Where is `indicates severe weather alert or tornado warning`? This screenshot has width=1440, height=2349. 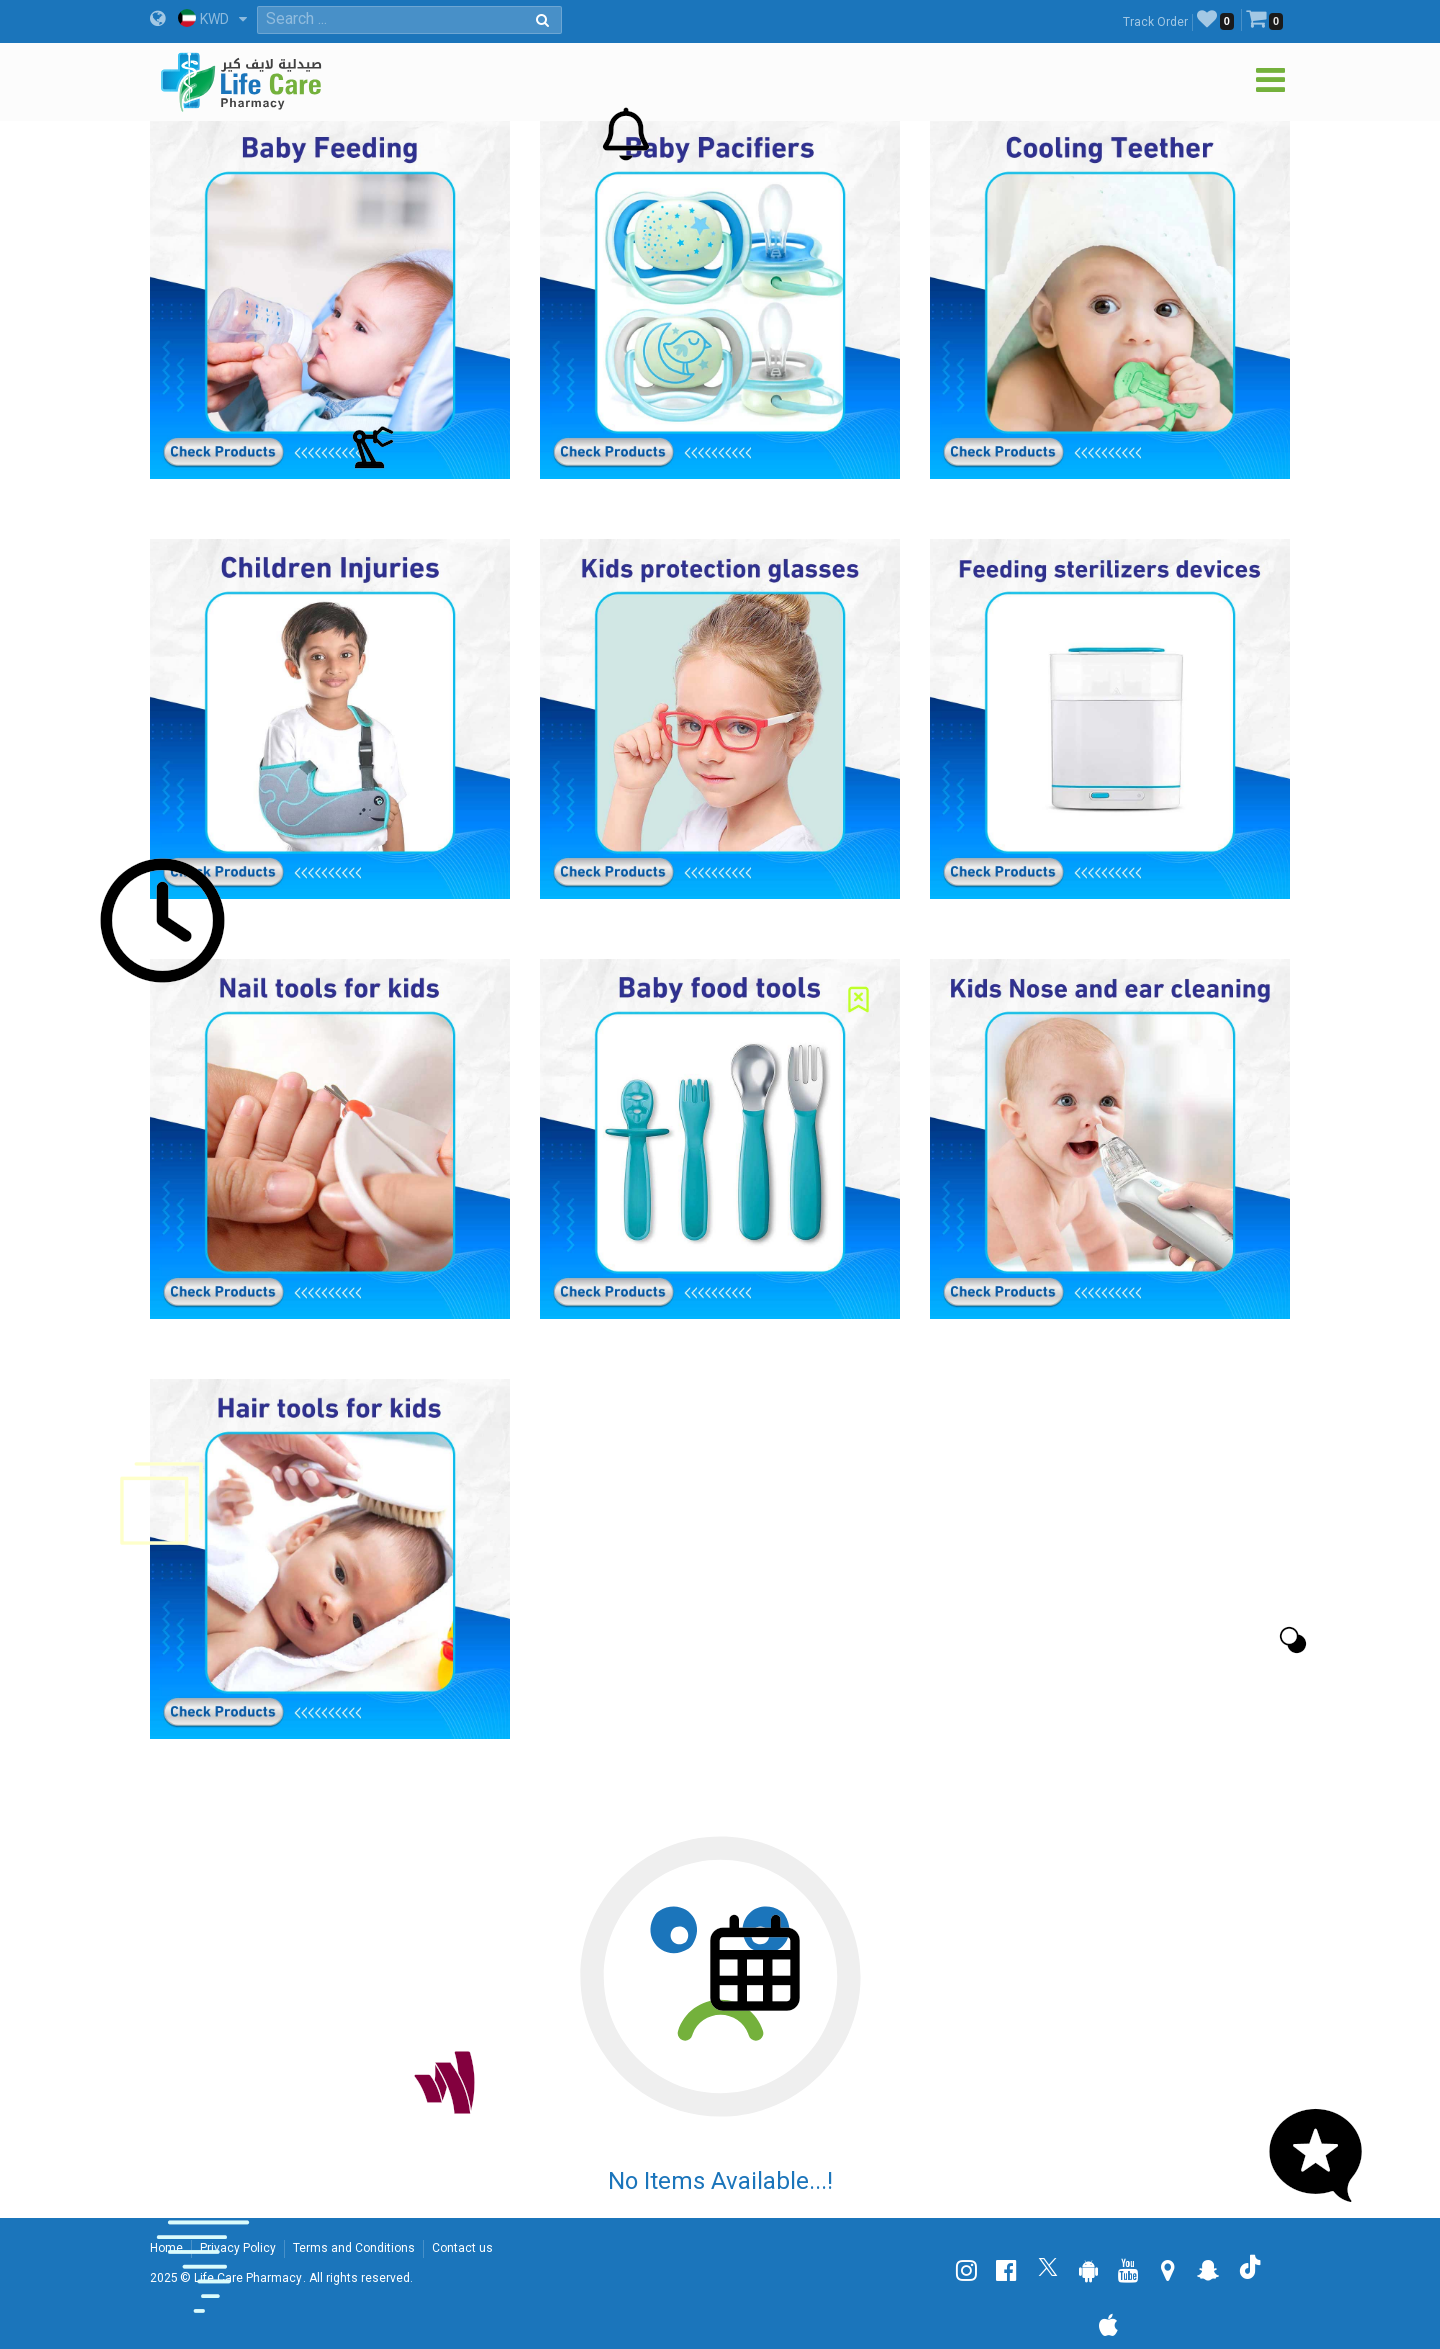
indicates severe weather alert or tornado warning is located at coordinates (203, 2263).